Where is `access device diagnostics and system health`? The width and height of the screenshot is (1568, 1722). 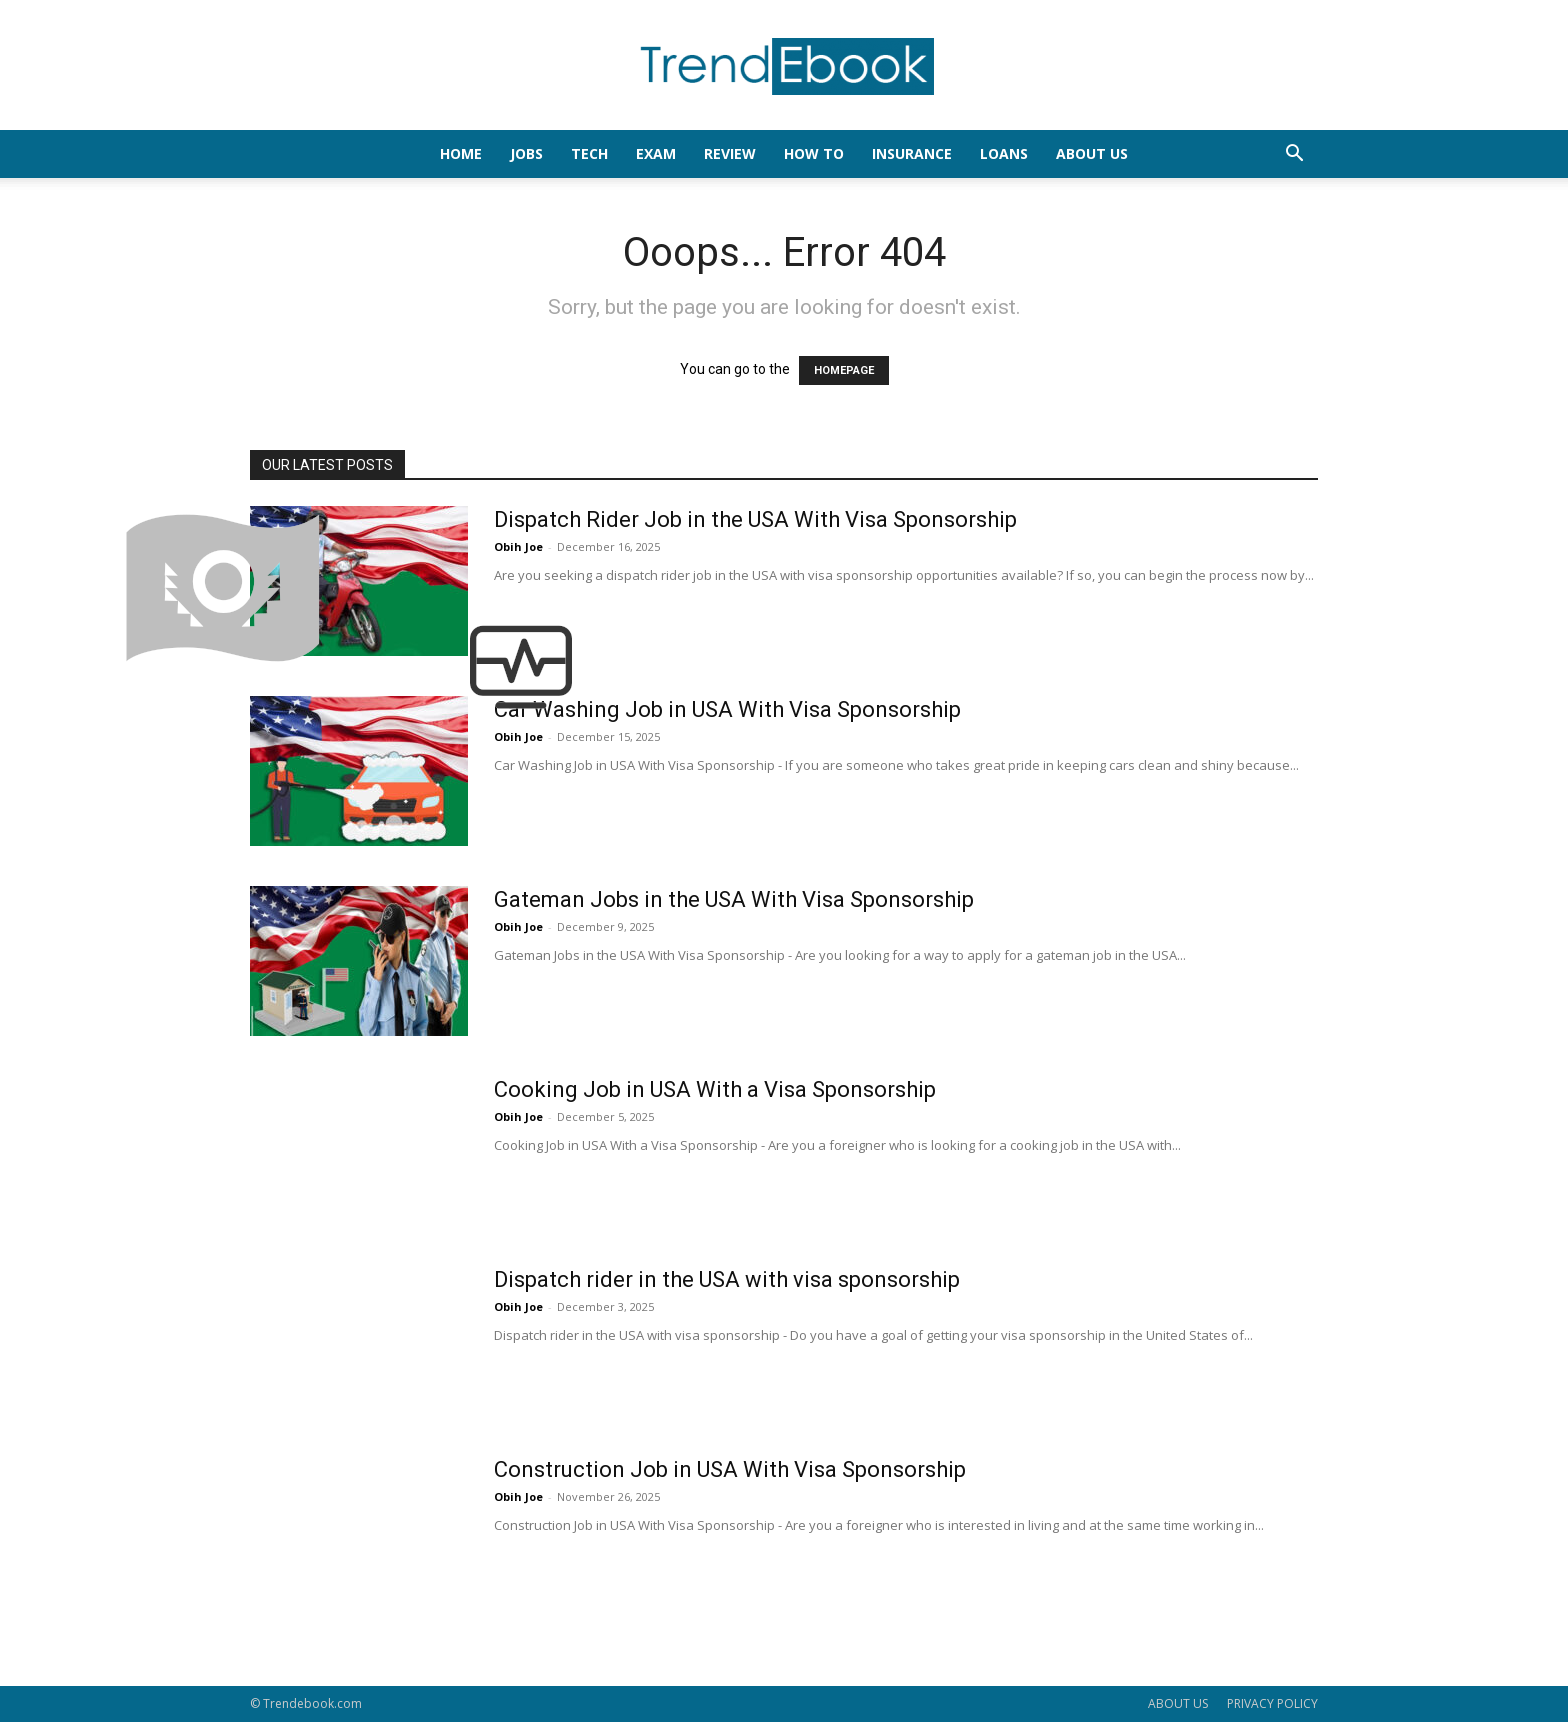
access device diagnostics and system health is located at coordinates (521, 664).